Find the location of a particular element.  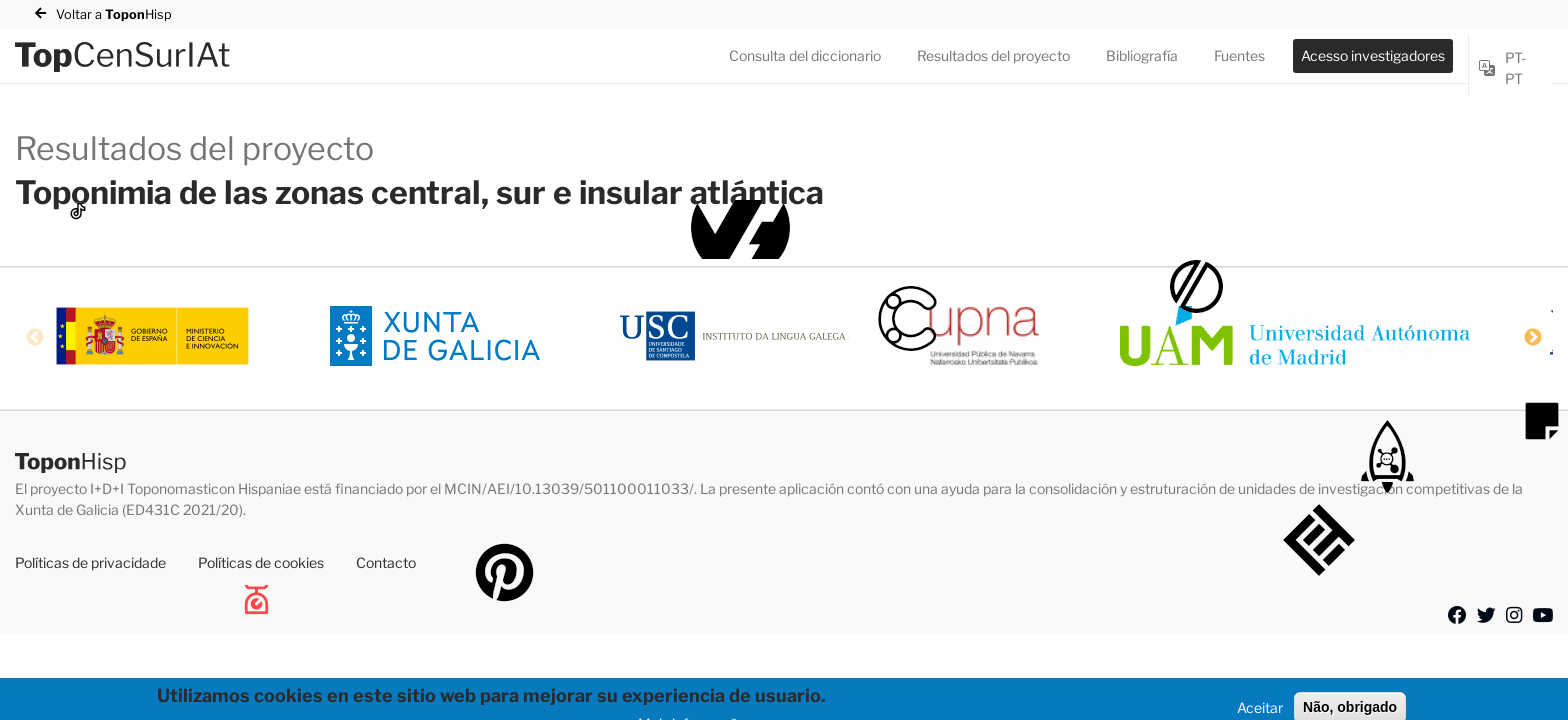

view document or file is located at coordinates (1542, 421).